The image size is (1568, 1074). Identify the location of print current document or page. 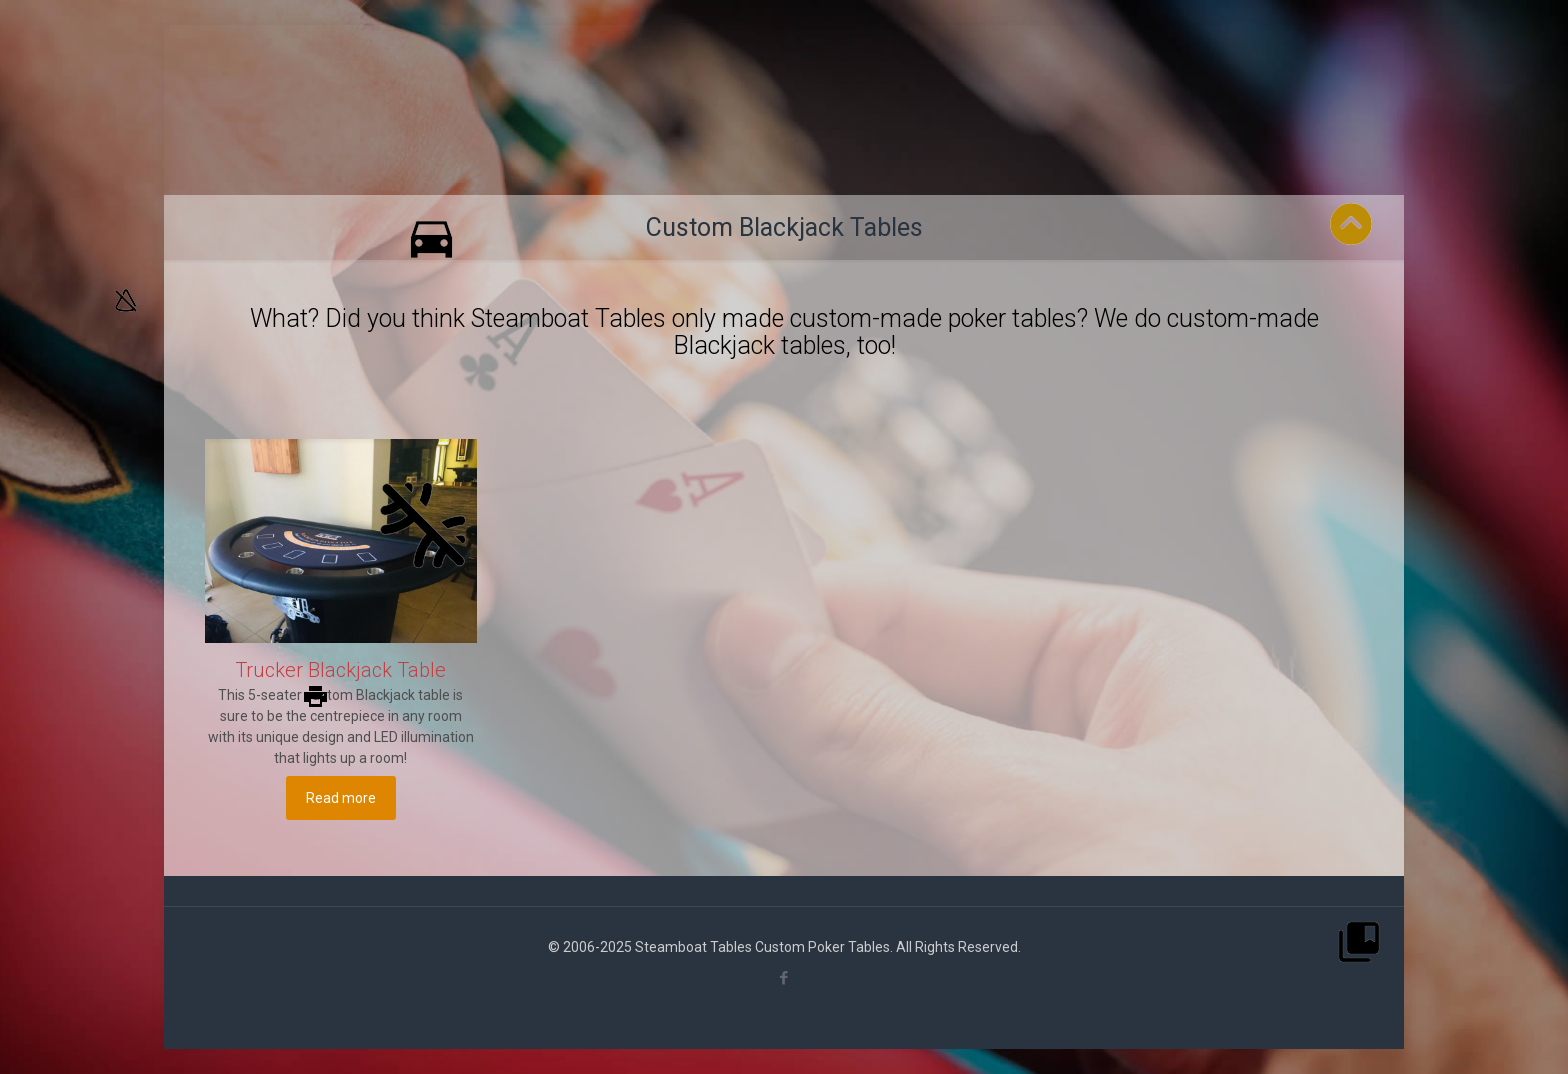
(315, 696).